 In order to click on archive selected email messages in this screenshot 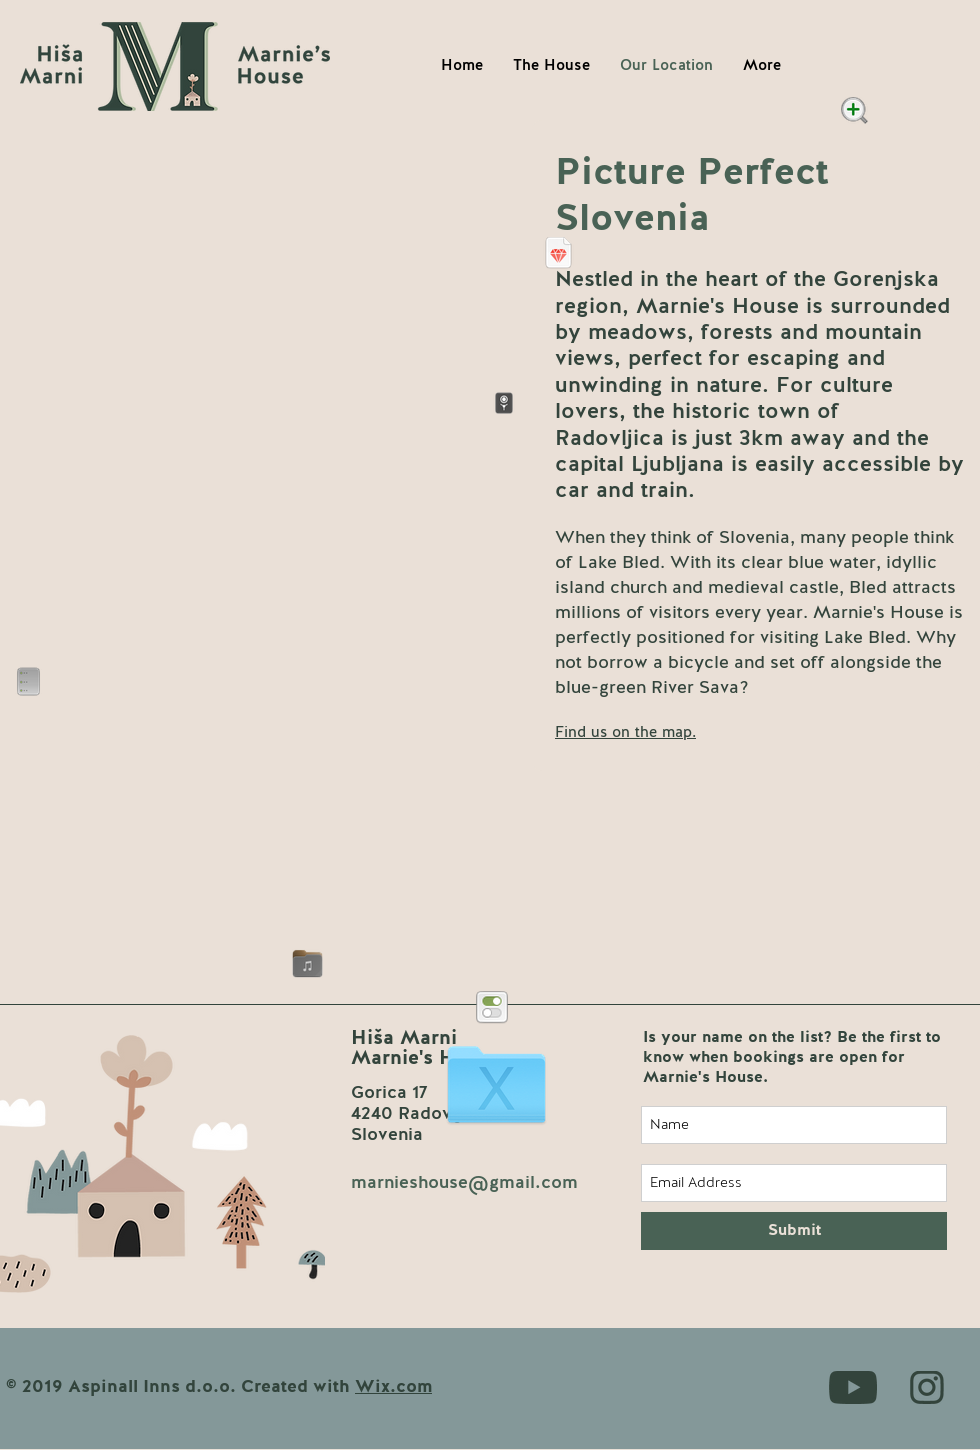, I will do `click(504, 403)`.